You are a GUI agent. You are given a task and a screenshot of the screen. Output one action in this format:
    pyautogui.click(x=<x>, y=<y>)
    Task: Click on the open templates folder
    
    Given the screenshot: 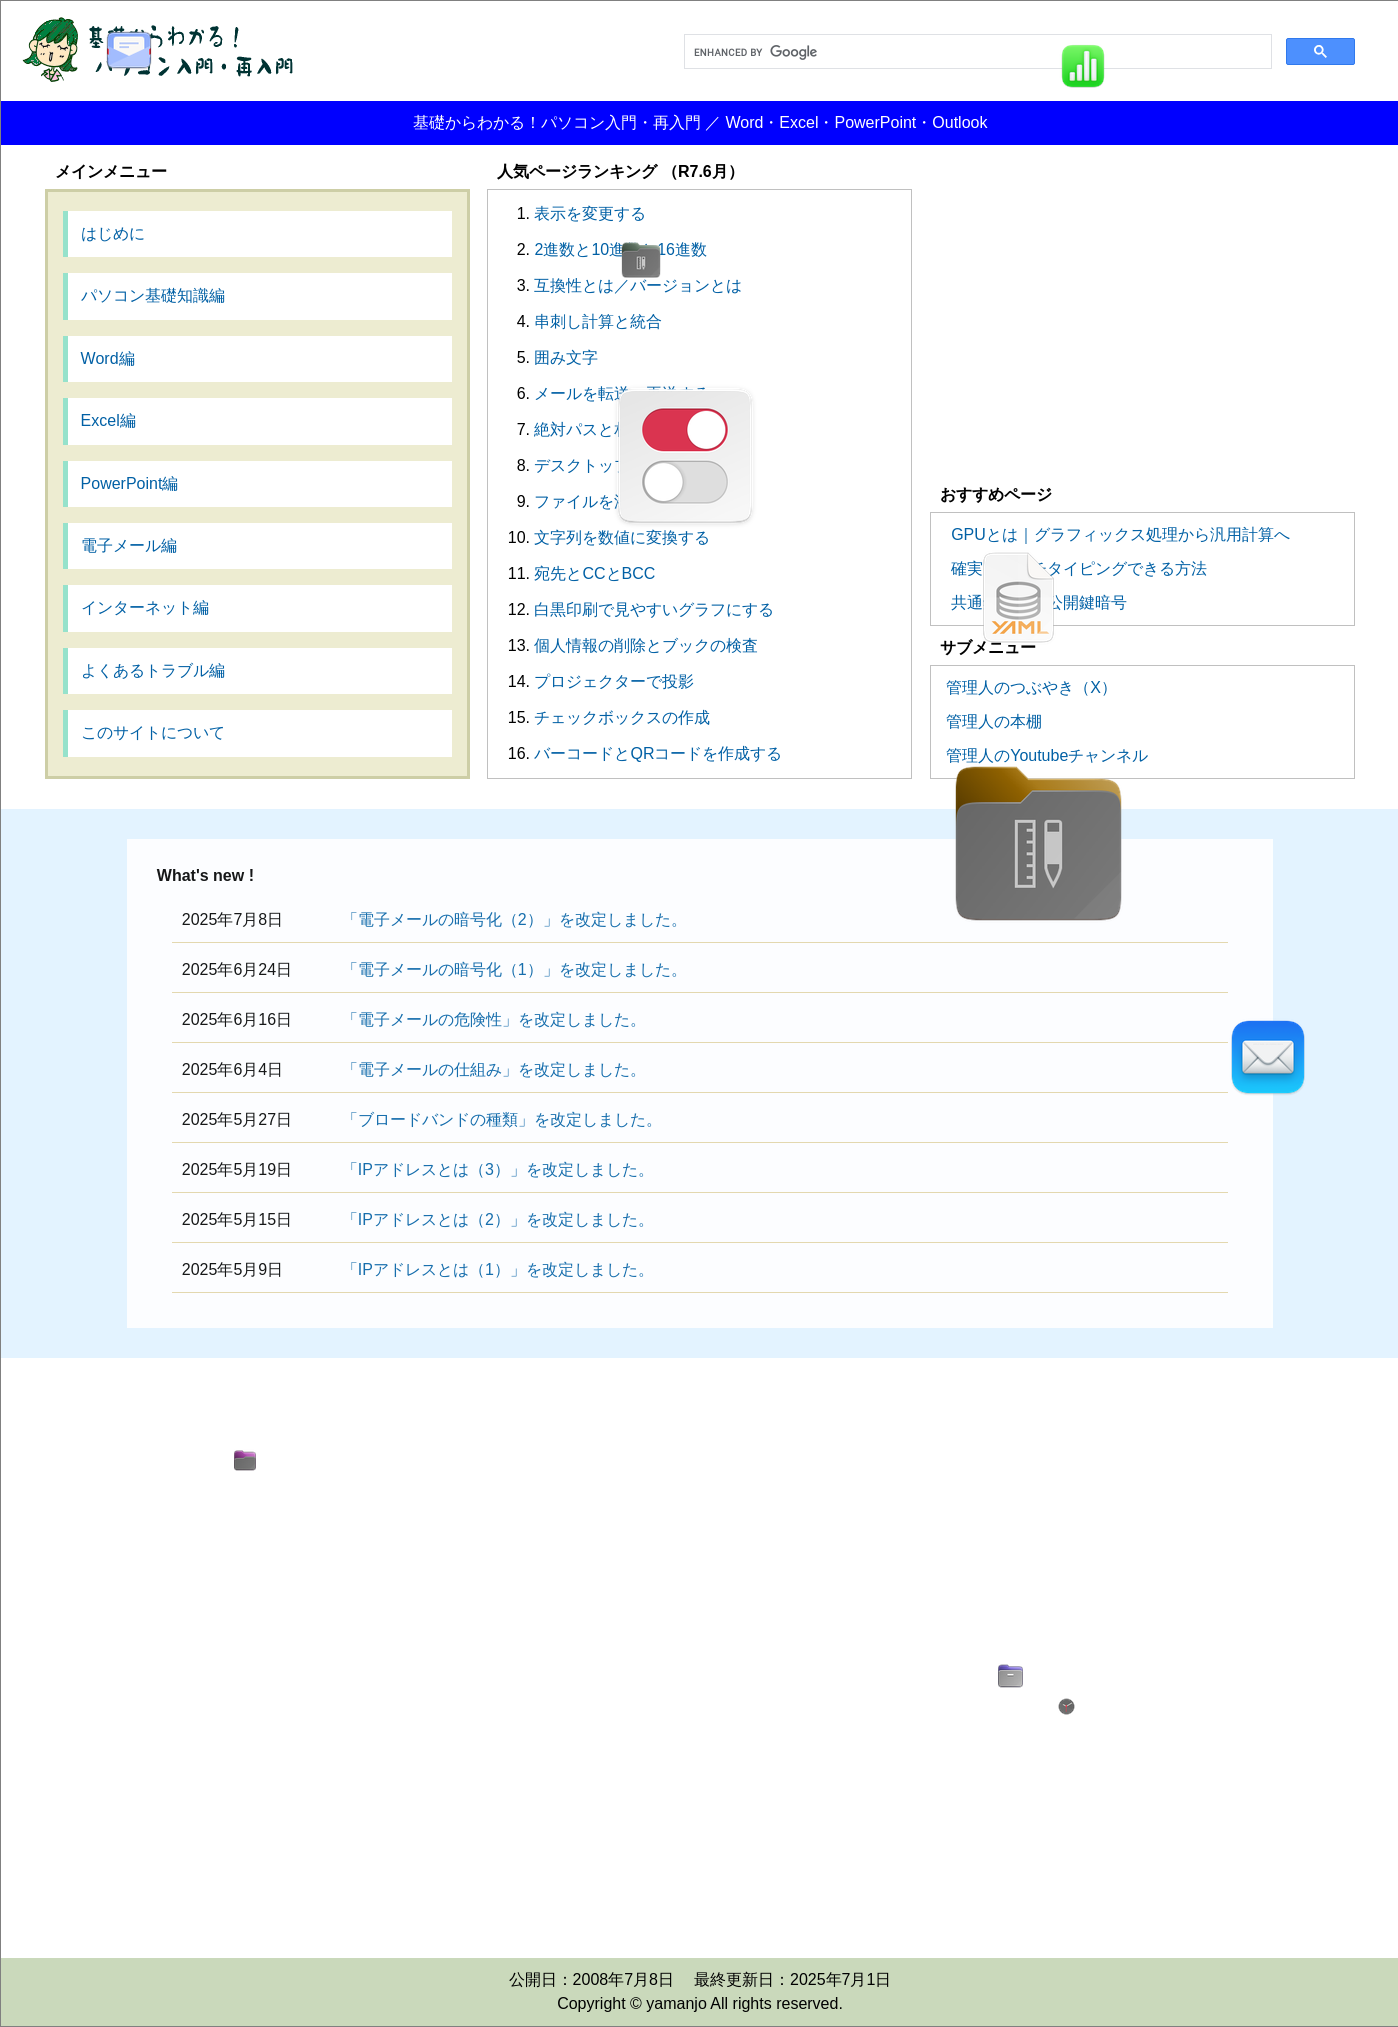 What is the action you would take?
    pyautogui.click(x=641, y=260)
    